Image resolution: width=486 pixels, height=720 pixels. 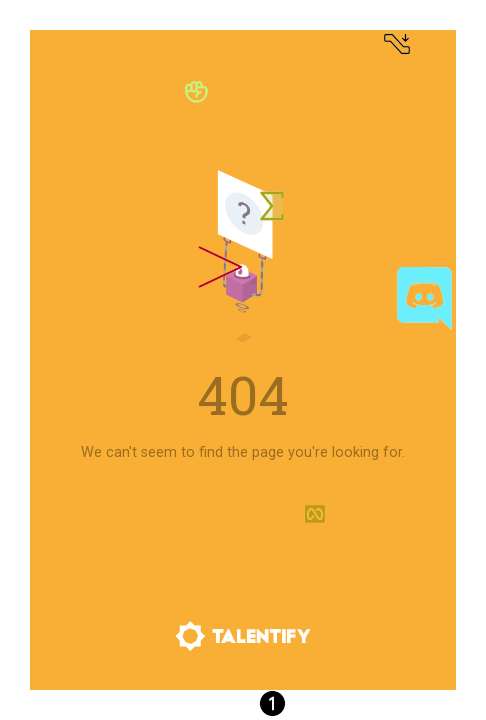 I want to click on show solidarity or support, so click(x=196, y=91).